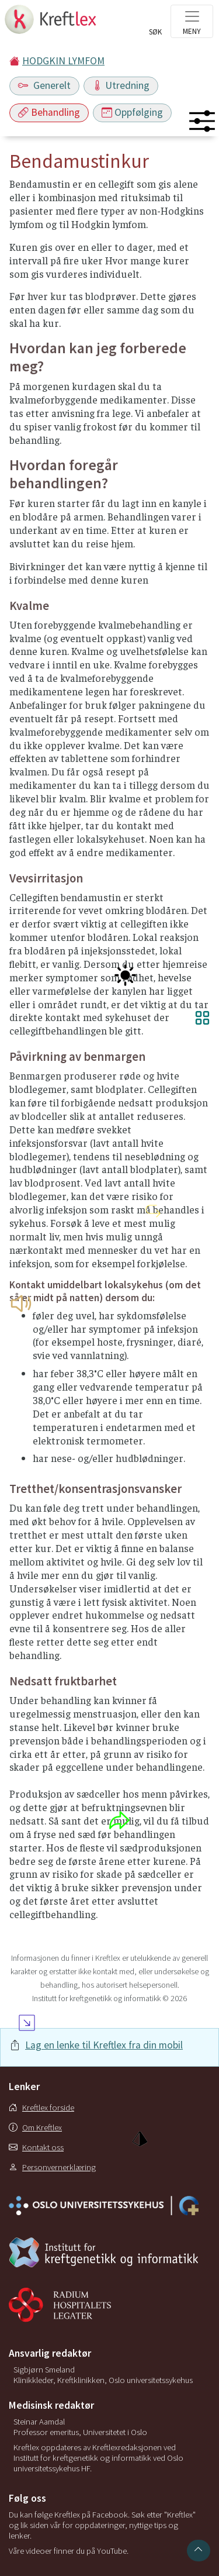 This screenshot has height=2576, width=219. I want to click on switch to light mode, so click(125, 975).